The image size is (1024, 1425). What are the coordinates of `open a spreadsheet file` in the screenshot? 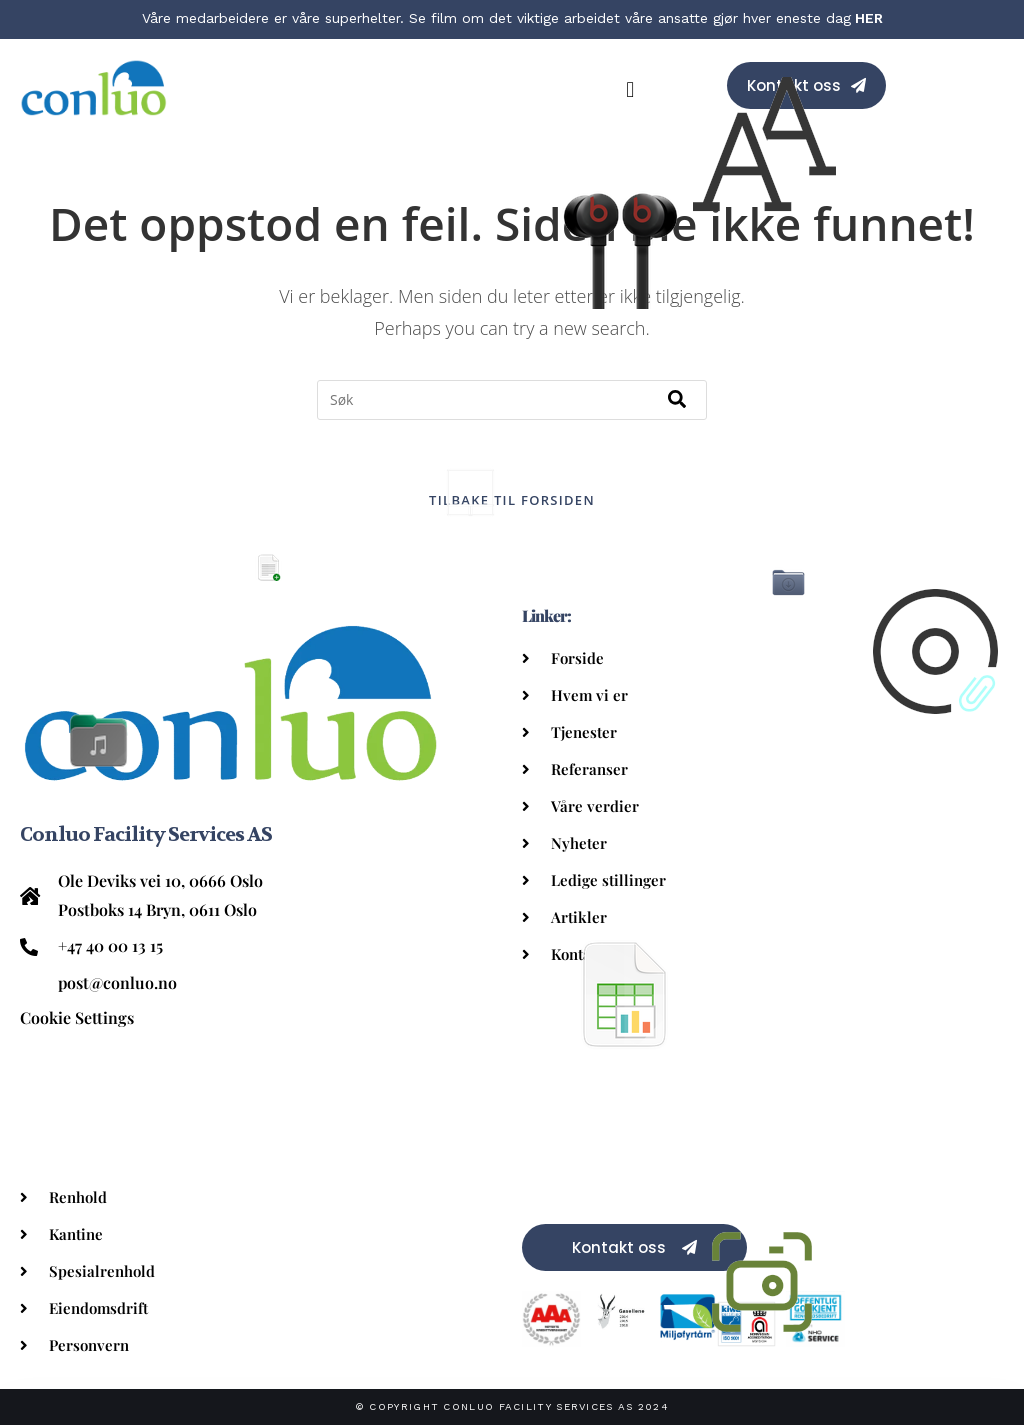 It's located at (624, 994).